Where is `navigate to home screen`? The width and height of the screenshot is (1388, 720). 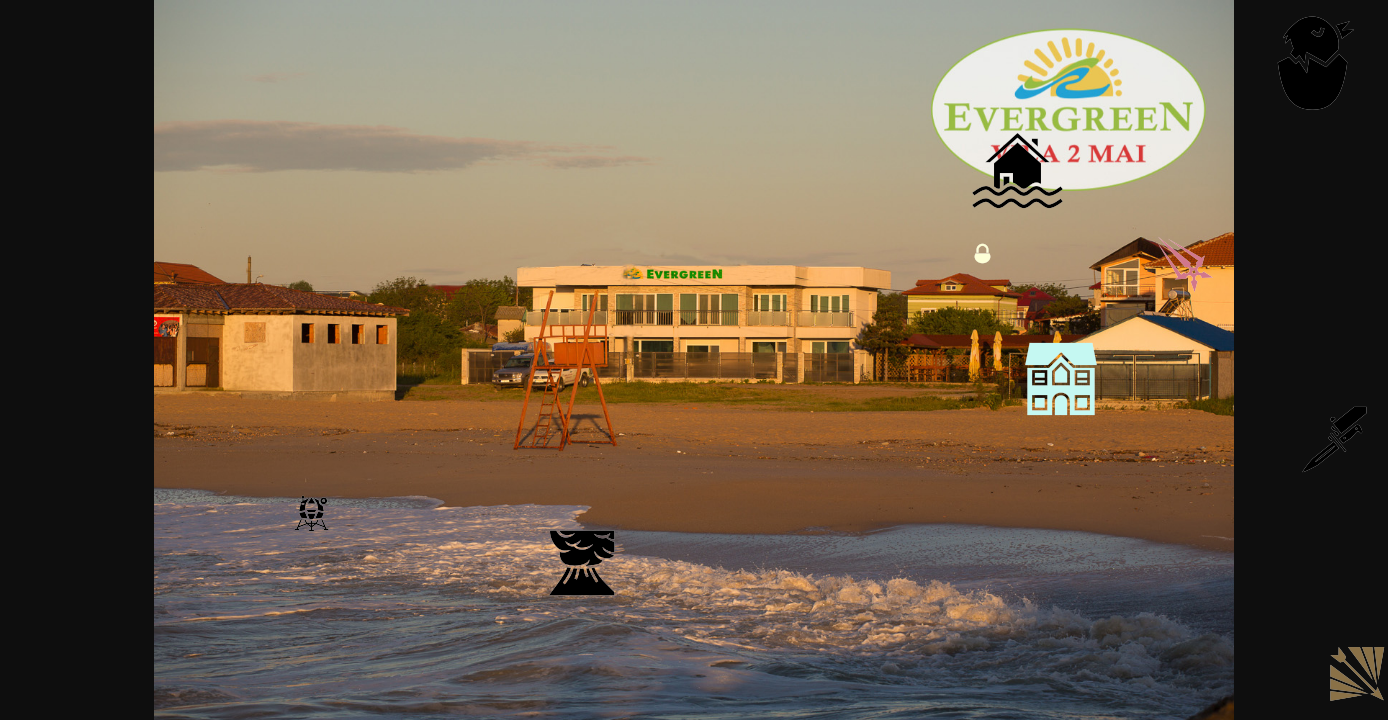
navigate to home screen is located at coordinates (1061, 379).